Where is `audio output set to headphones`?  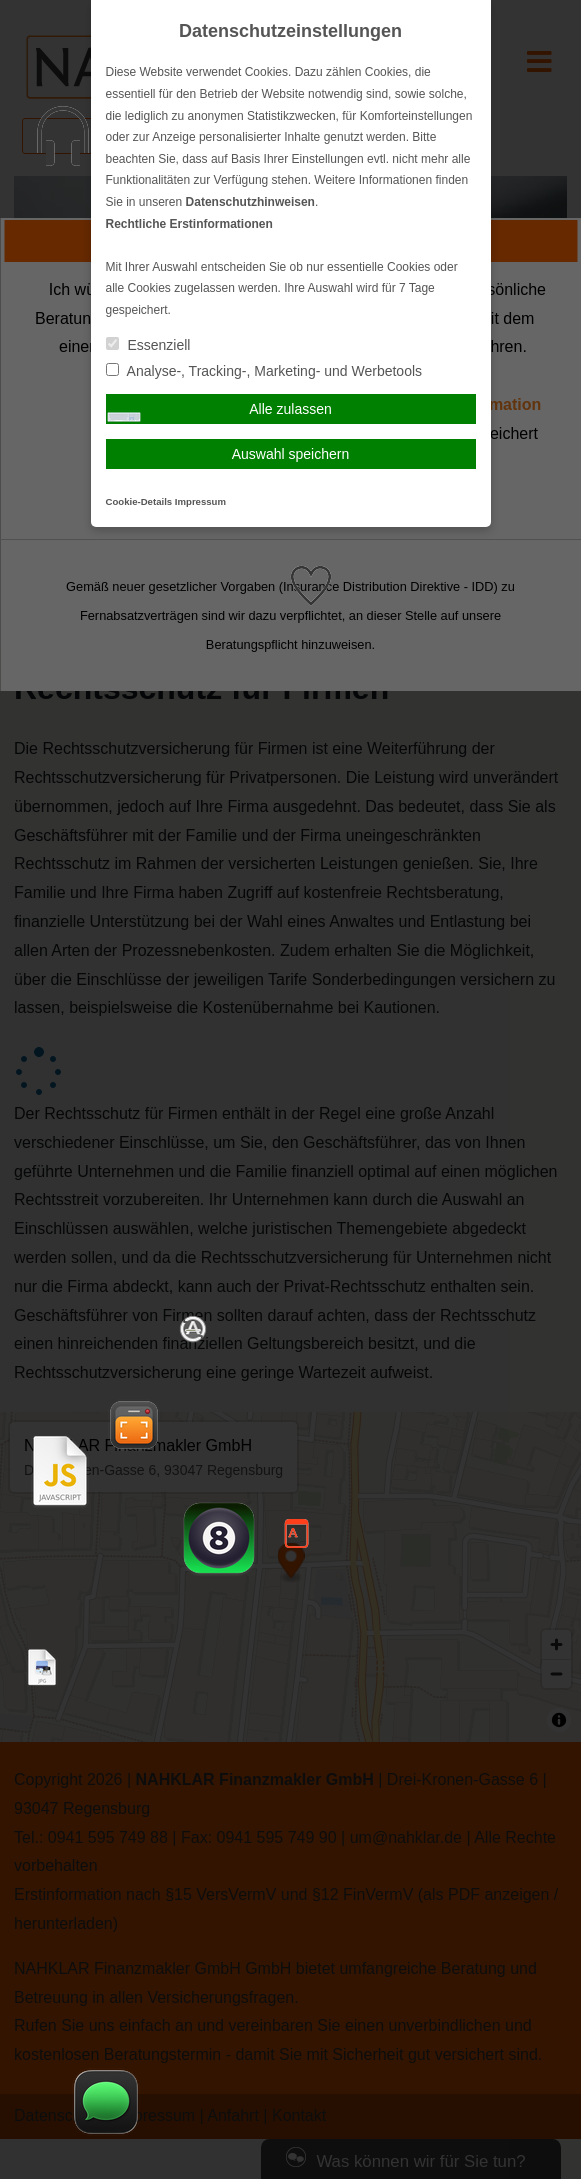 audio output set to headphones is located at coordinates (63, 136).